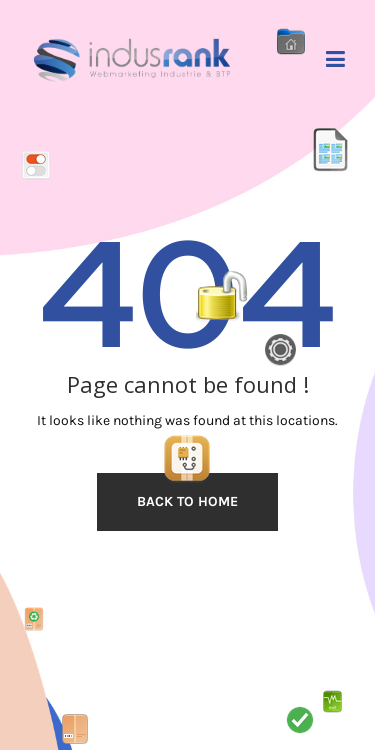  What do you see at coordinates (75, 729) in the screenshot?
I see `compressed archive file type indicator` at bounding box center [75, 729].